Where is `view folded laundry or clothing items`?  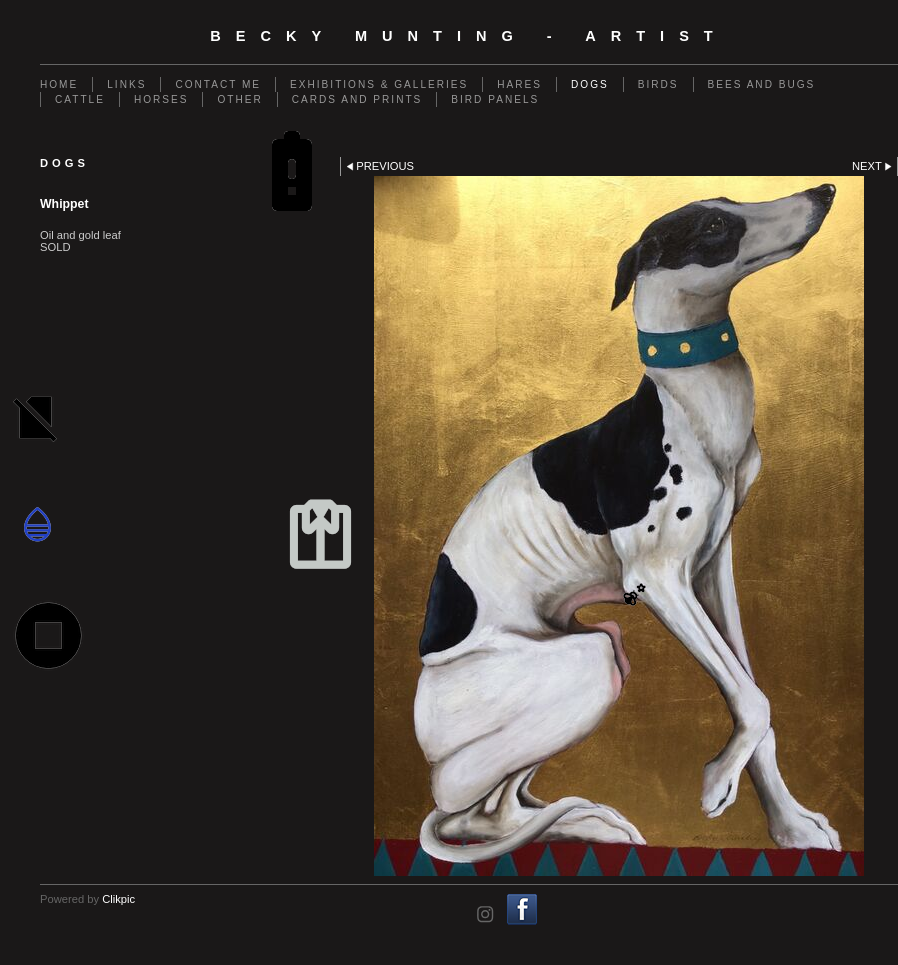 view folded laundry or clothing items is located at coordinates (320, 535).